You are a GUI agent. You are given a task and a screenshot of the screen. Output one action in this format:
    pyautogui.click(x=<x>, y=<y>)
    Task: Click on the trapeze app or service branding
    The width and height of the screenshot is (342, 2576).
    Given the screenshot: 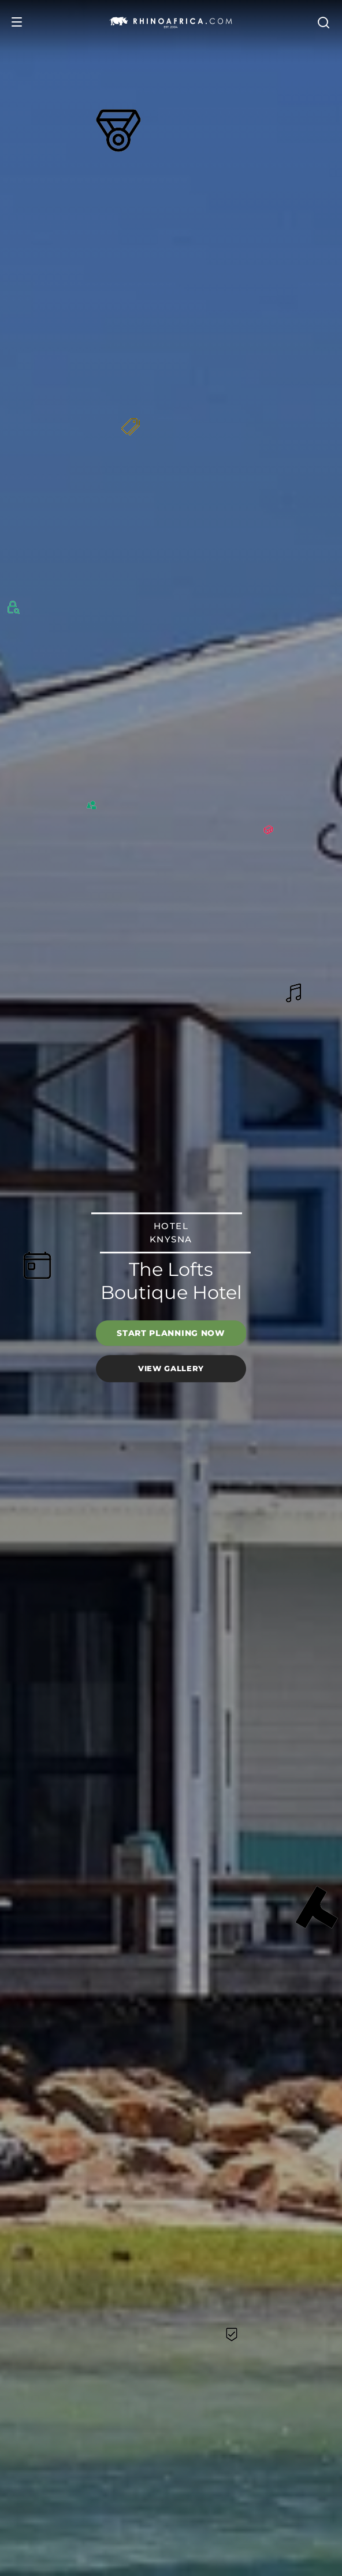 What is the action you would take?
    pyautogui.click(x=317, y=1907)
    